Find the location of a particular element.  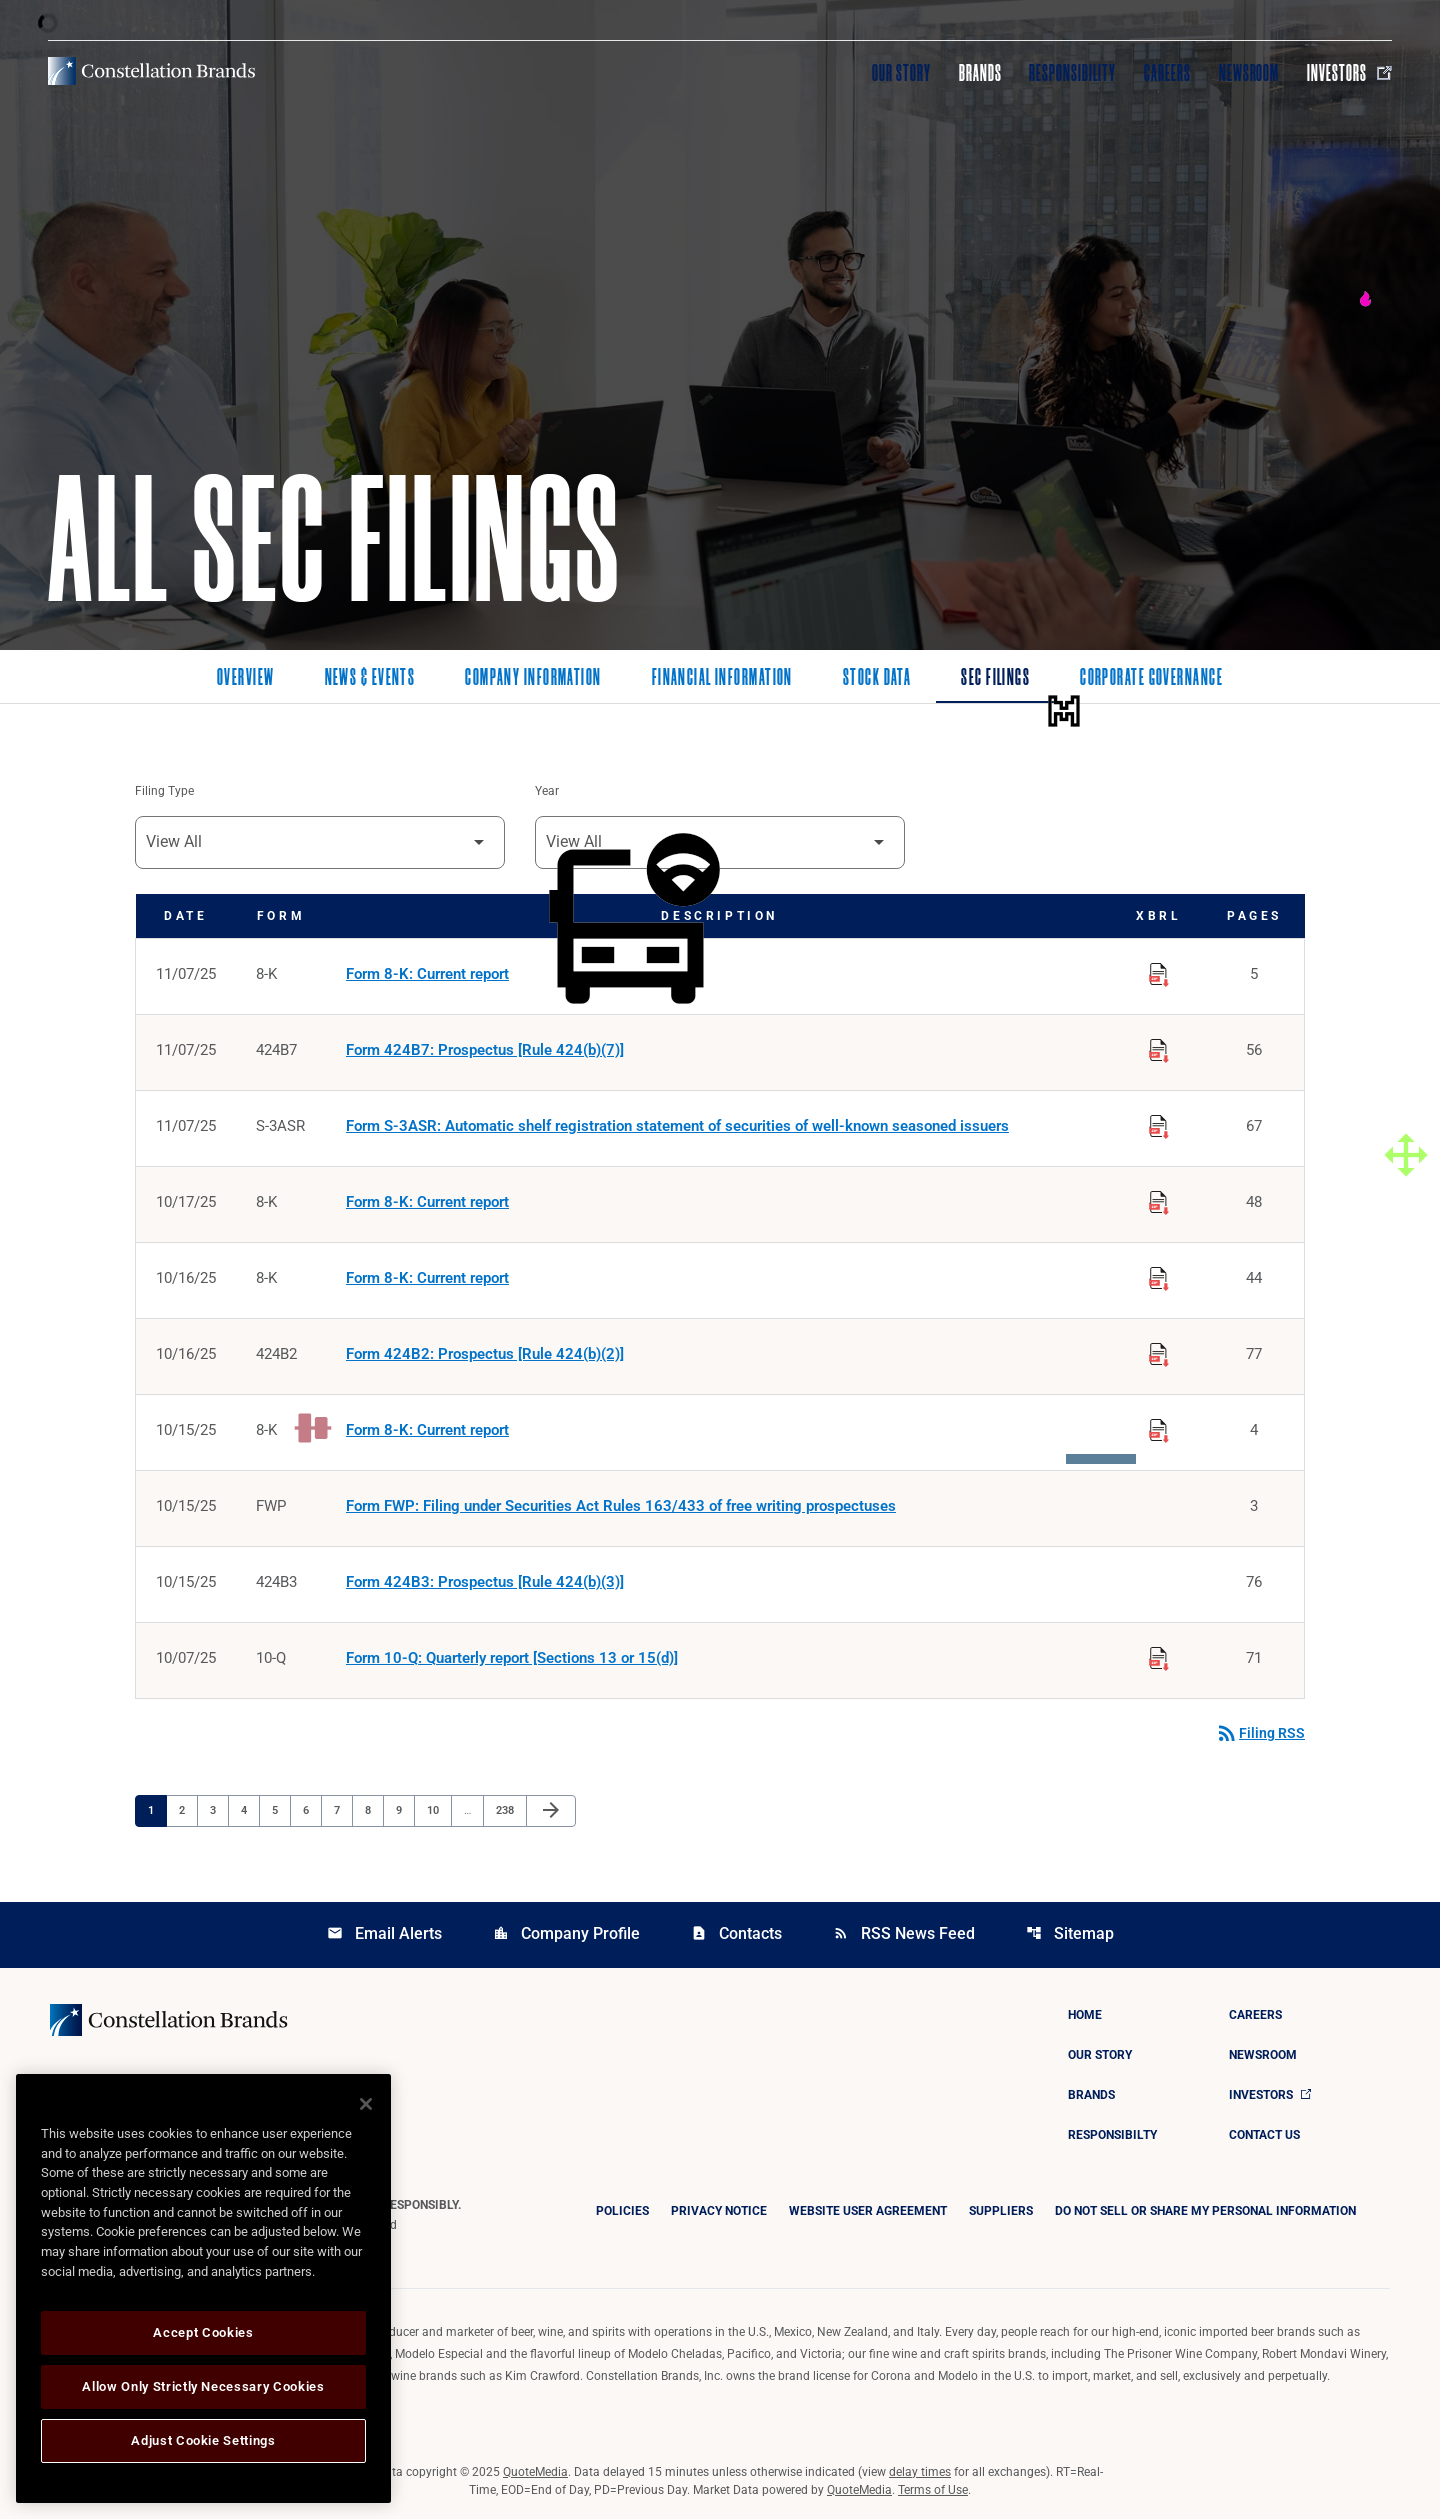

indicates trending or popular content is located at coordinates (1365, 298).